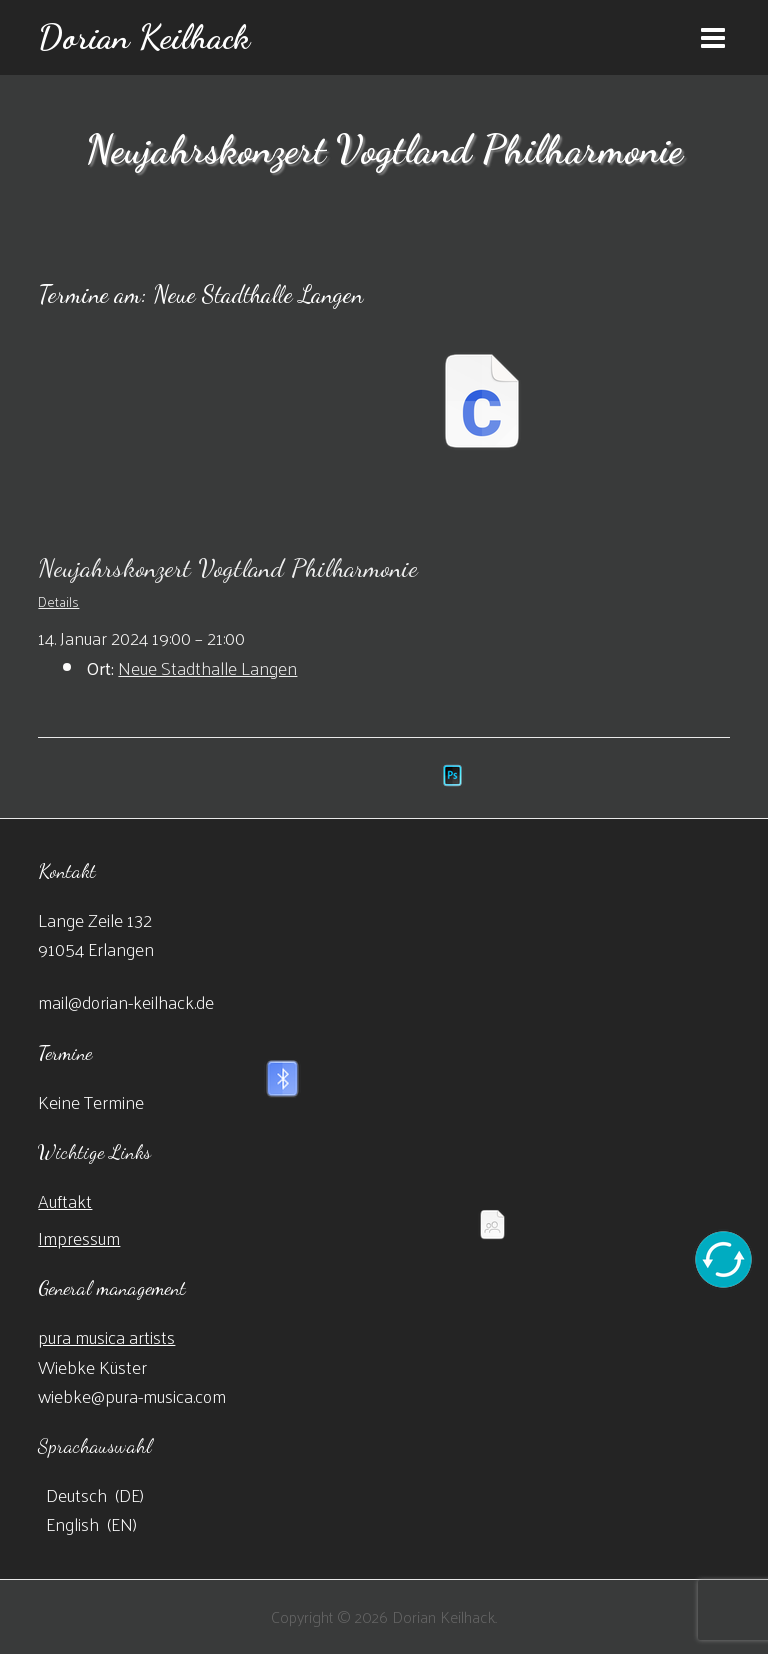 The width and height of the screenshot is (768, 1654). Describe the element at coordinates (723, 1259) in the screenshot. I see `indicates file or folder is currently syncing` at that location.